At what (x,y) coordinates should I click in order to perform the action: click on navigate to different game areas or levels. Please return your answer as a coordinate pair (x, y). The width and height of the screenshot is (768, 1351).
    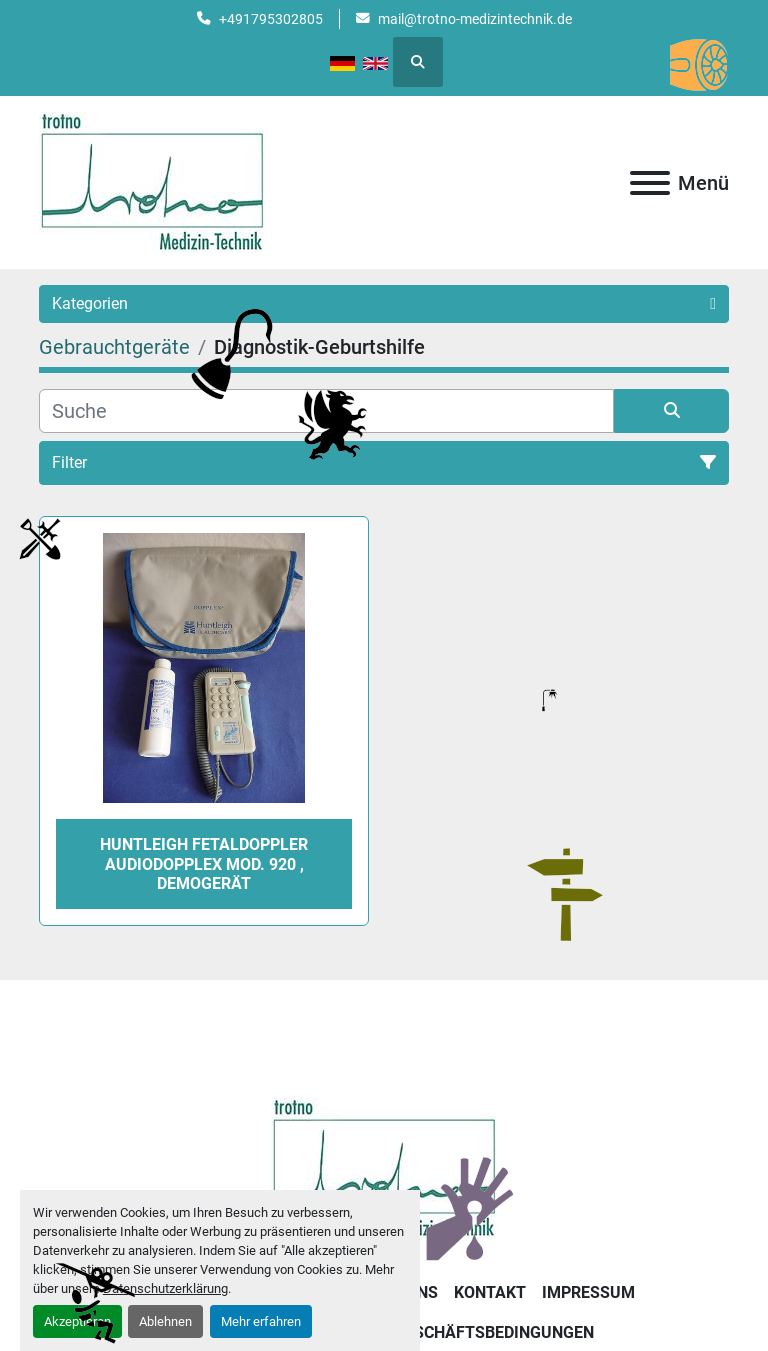
    Looking at the image, I should click on (565, 893).